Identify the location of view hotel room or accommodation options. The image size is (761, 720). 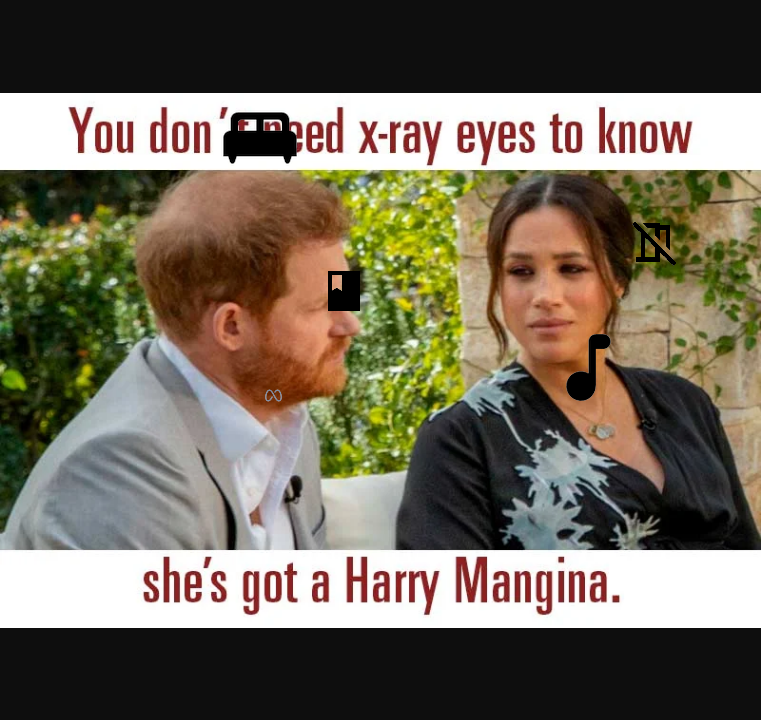
(260, 138).